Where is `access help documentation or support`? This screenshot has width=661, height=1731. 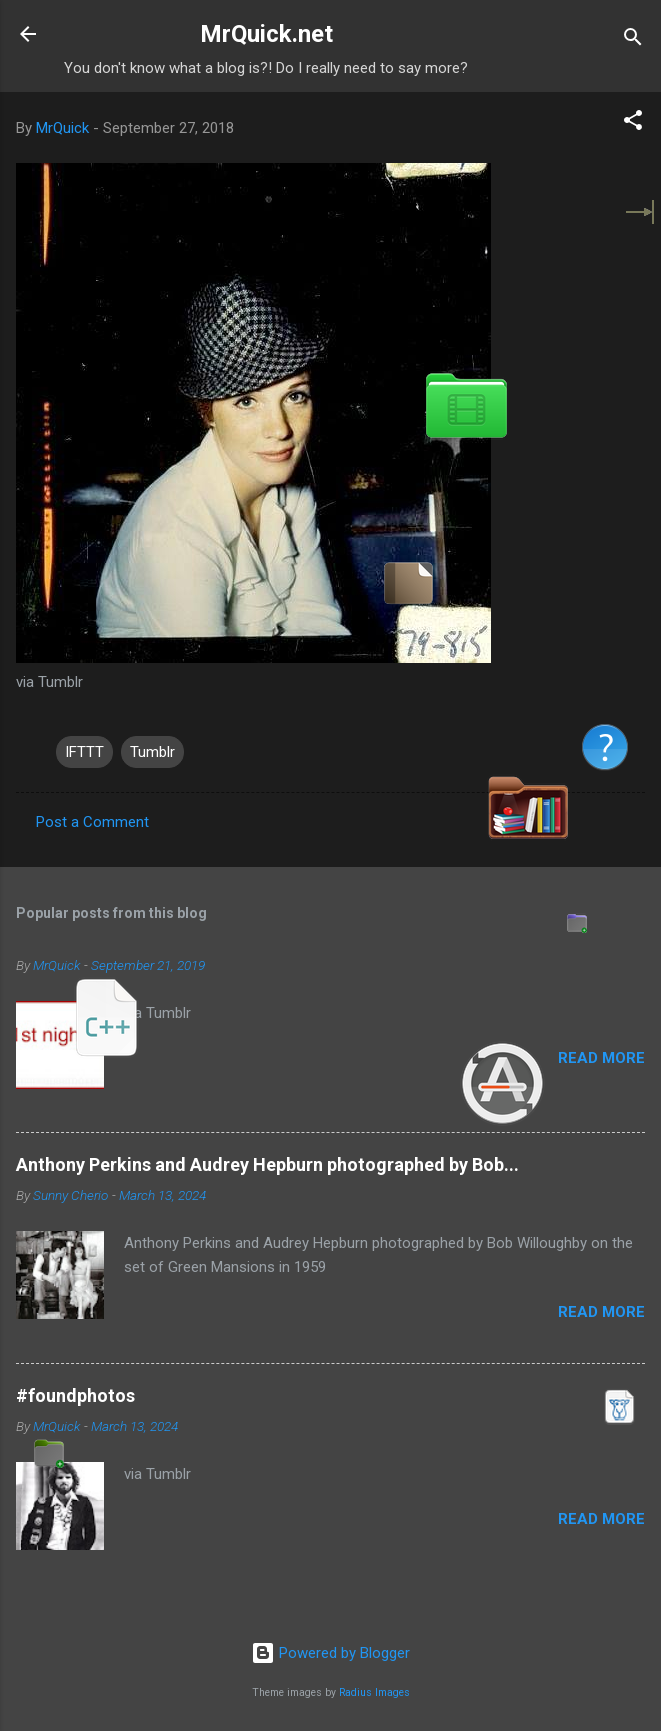
access help documentation or support is located at coordinates (605, 747).